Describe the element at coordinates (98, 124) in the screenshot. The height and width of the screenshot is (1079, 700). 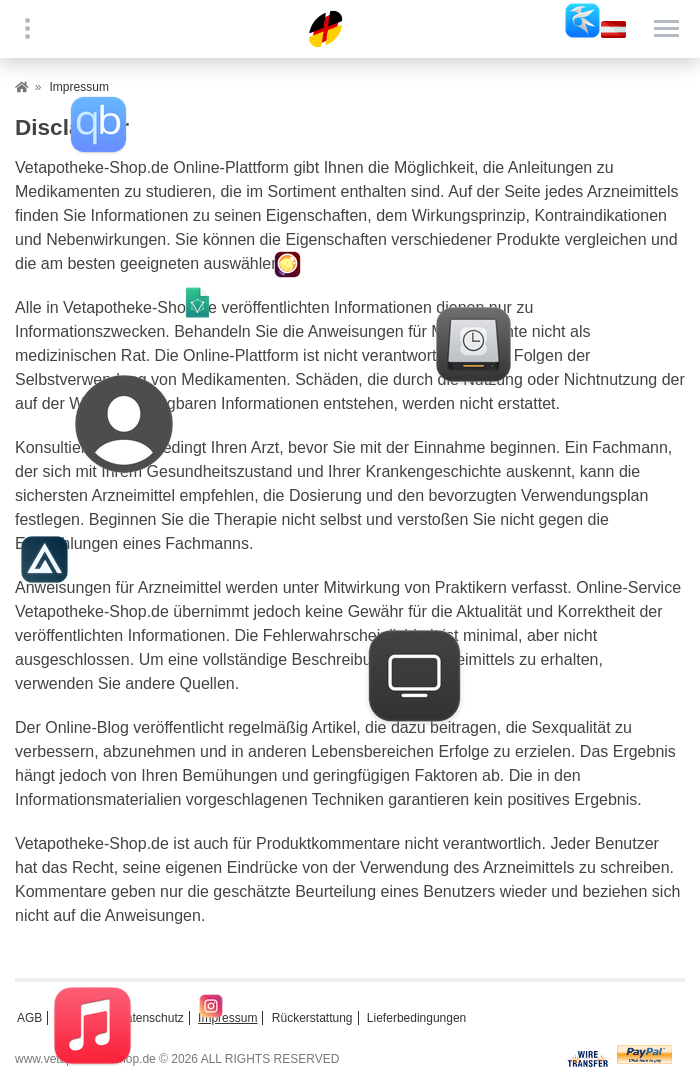
I see `open qbittorrent torrent client` at that location.